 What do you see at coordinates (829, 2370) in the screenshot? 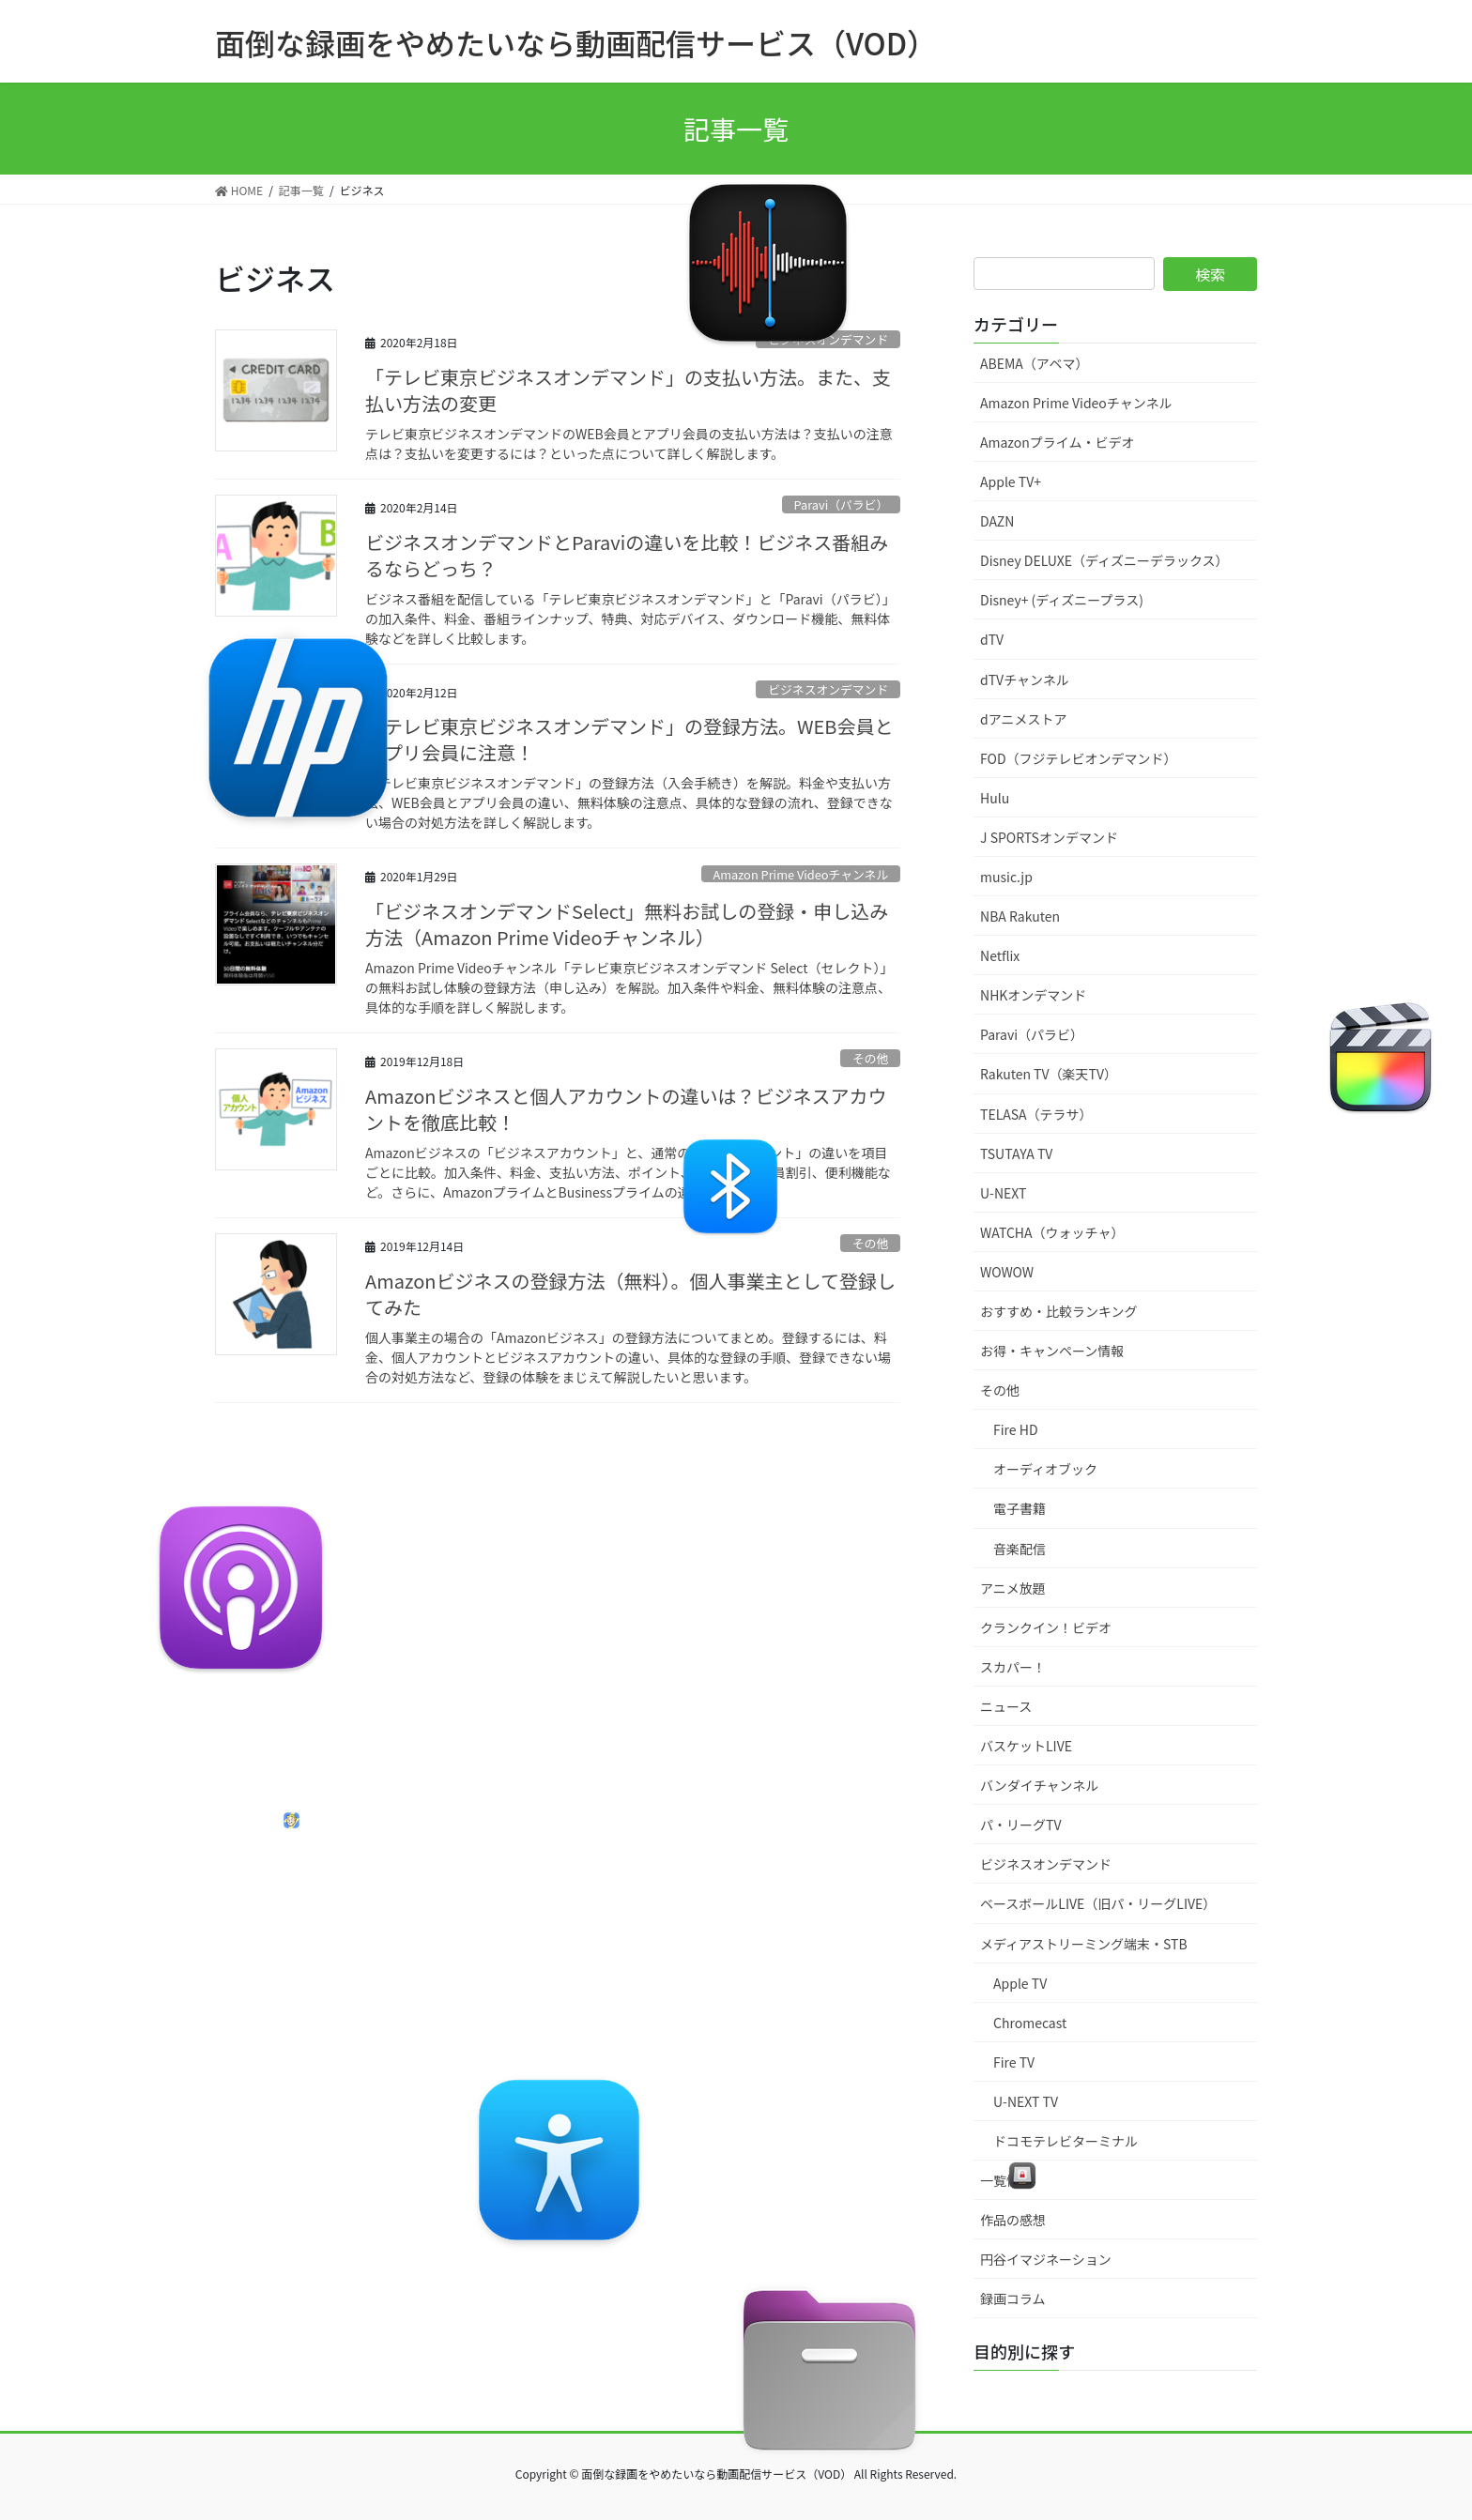
I see `open the file manager` at bounding box center [829, 2370].